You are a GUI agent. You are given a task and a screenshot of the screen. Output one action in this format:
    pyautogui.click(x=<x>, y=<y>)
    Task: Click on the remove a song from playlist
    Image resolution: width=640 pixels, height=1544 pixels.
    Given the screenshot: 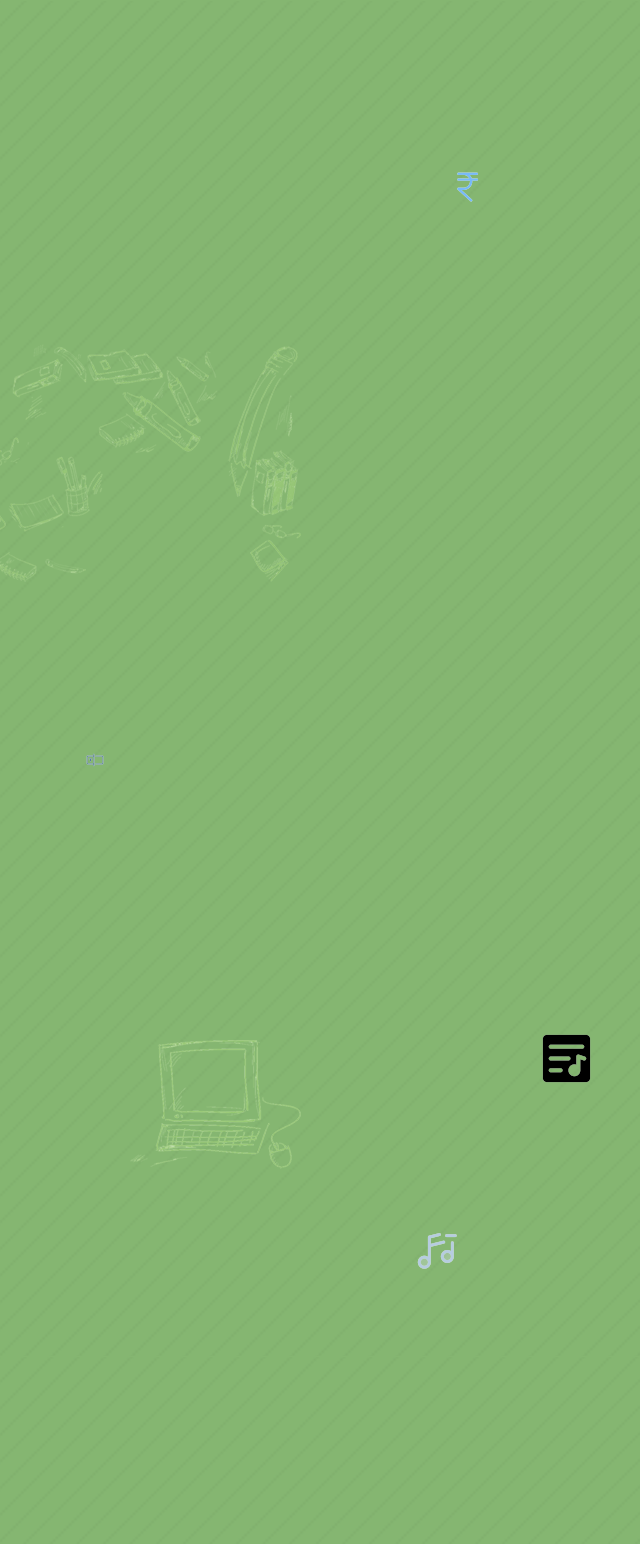 What is the action you would take?
    pyautogui.click(x=438, y=1250)
    